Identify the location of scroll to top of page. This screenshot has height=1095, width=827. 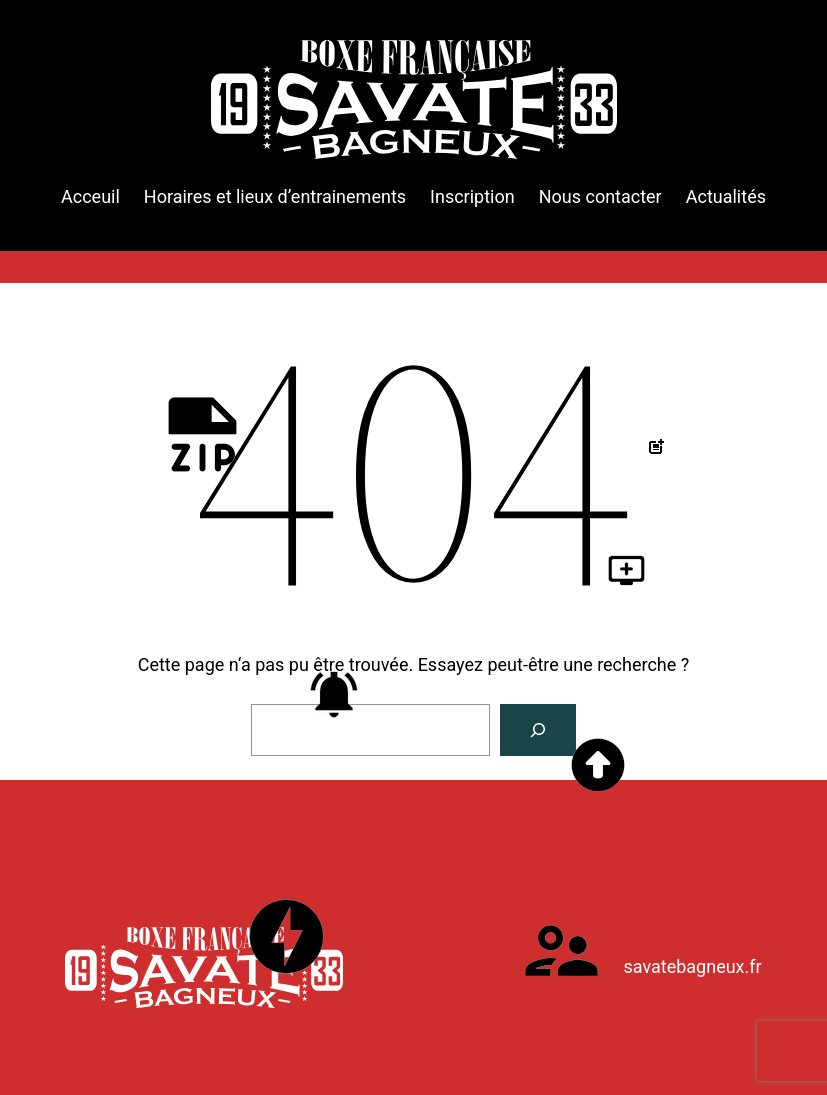
(598, 765).